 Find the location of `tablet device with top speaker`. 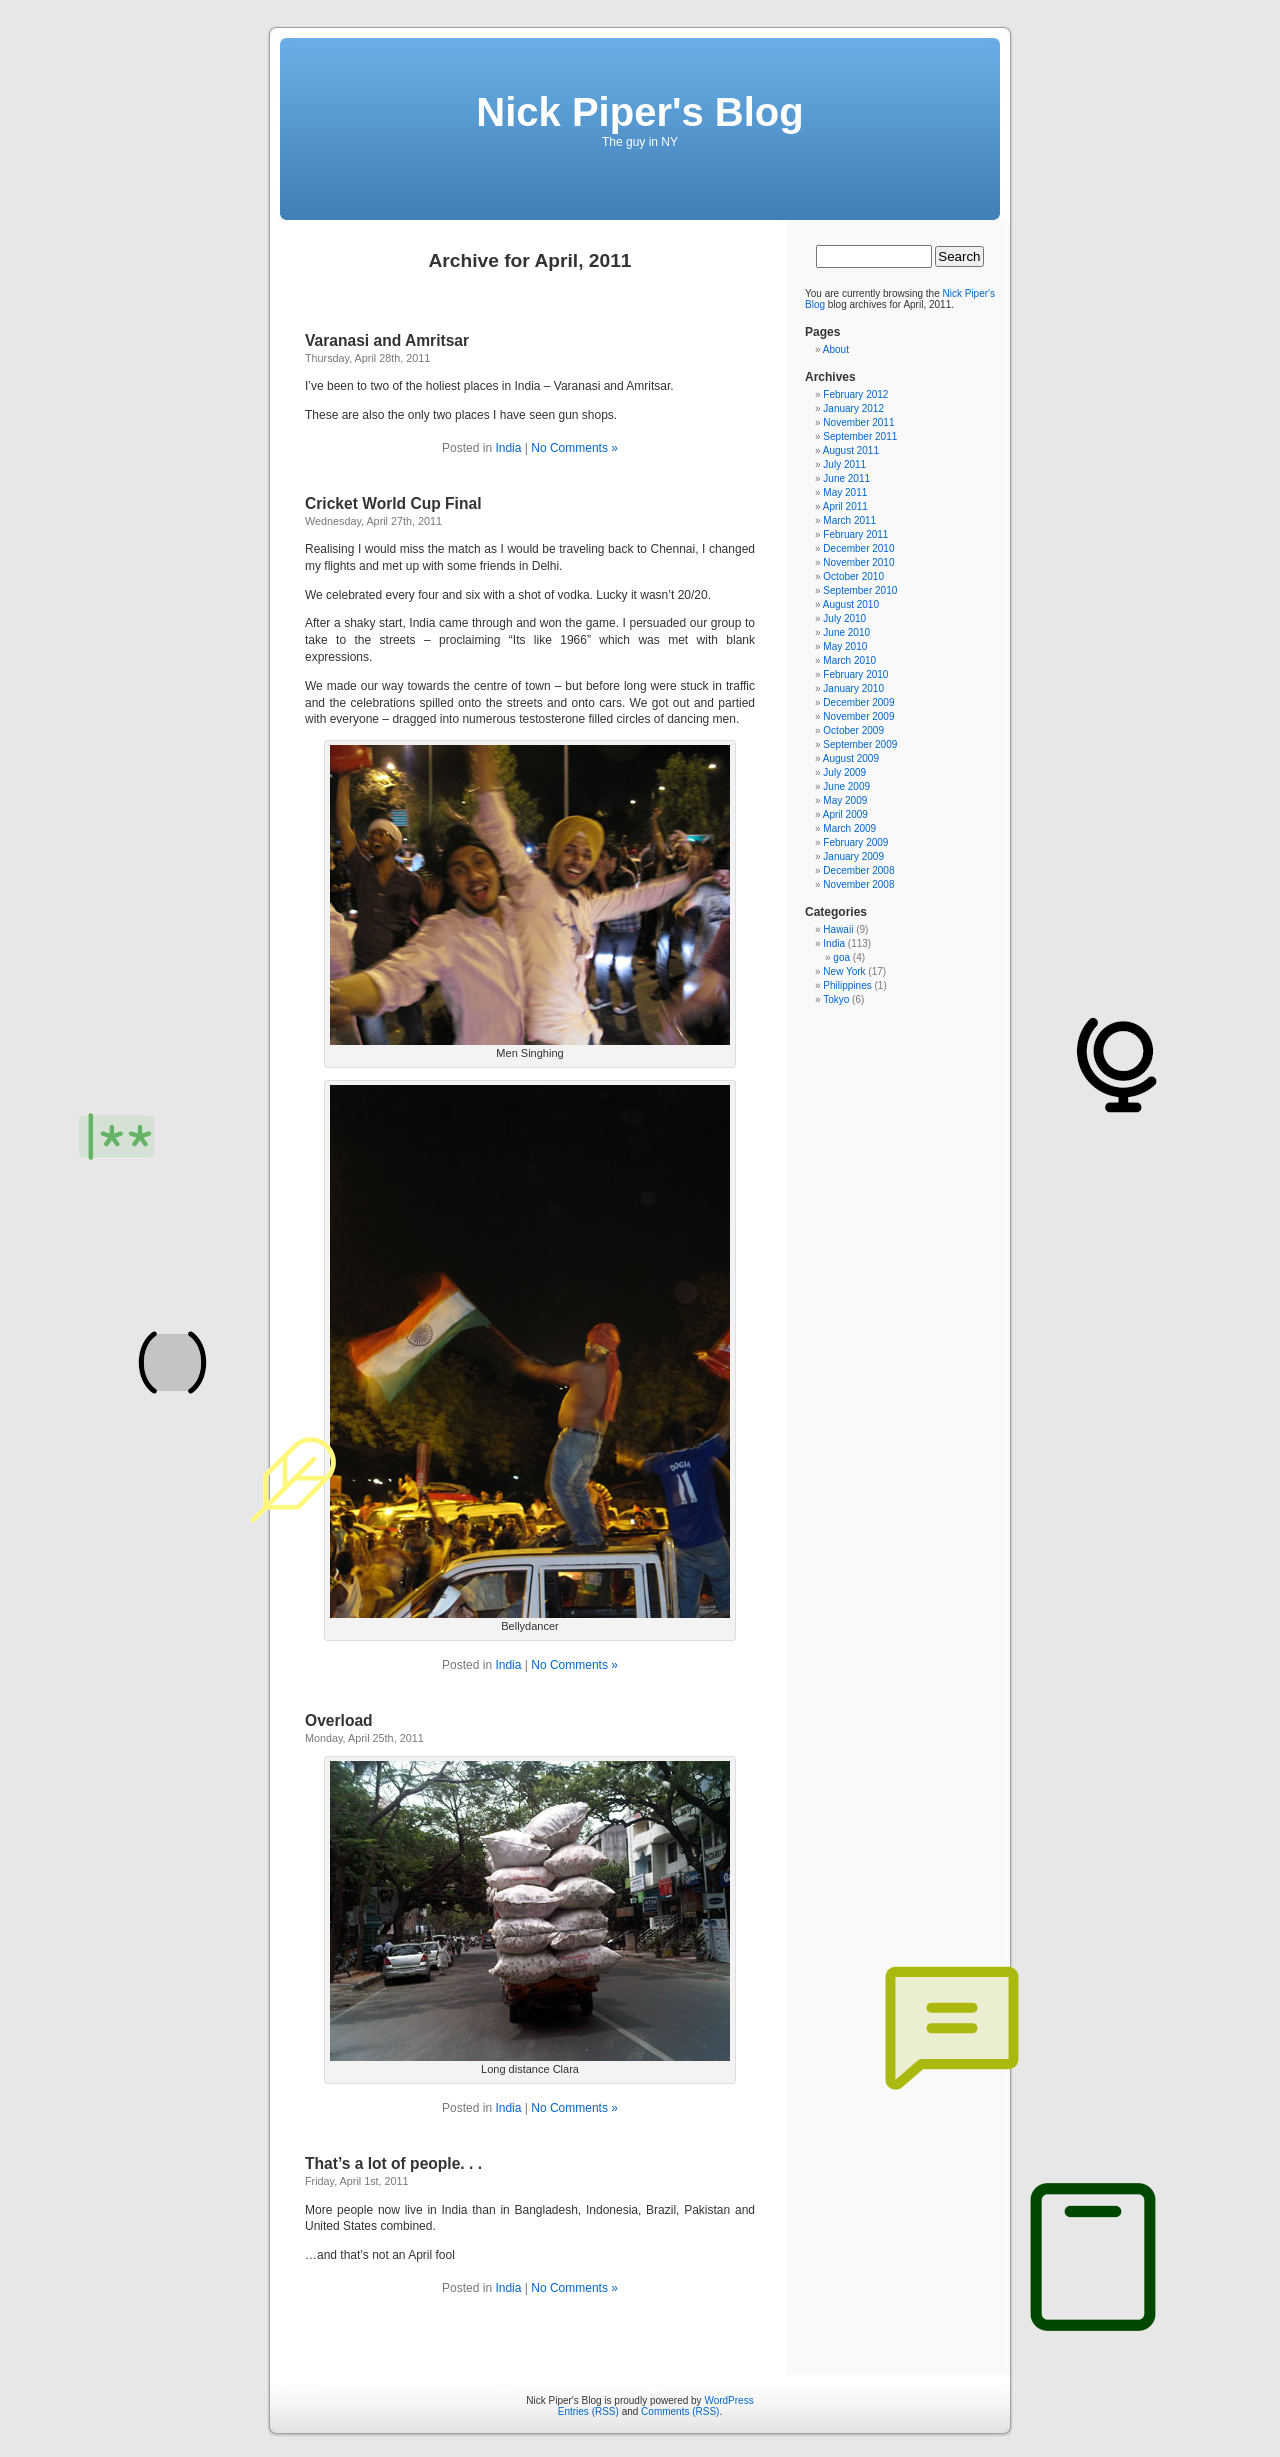

tablet device with top speaker is located at coordinates (1093, 2257).